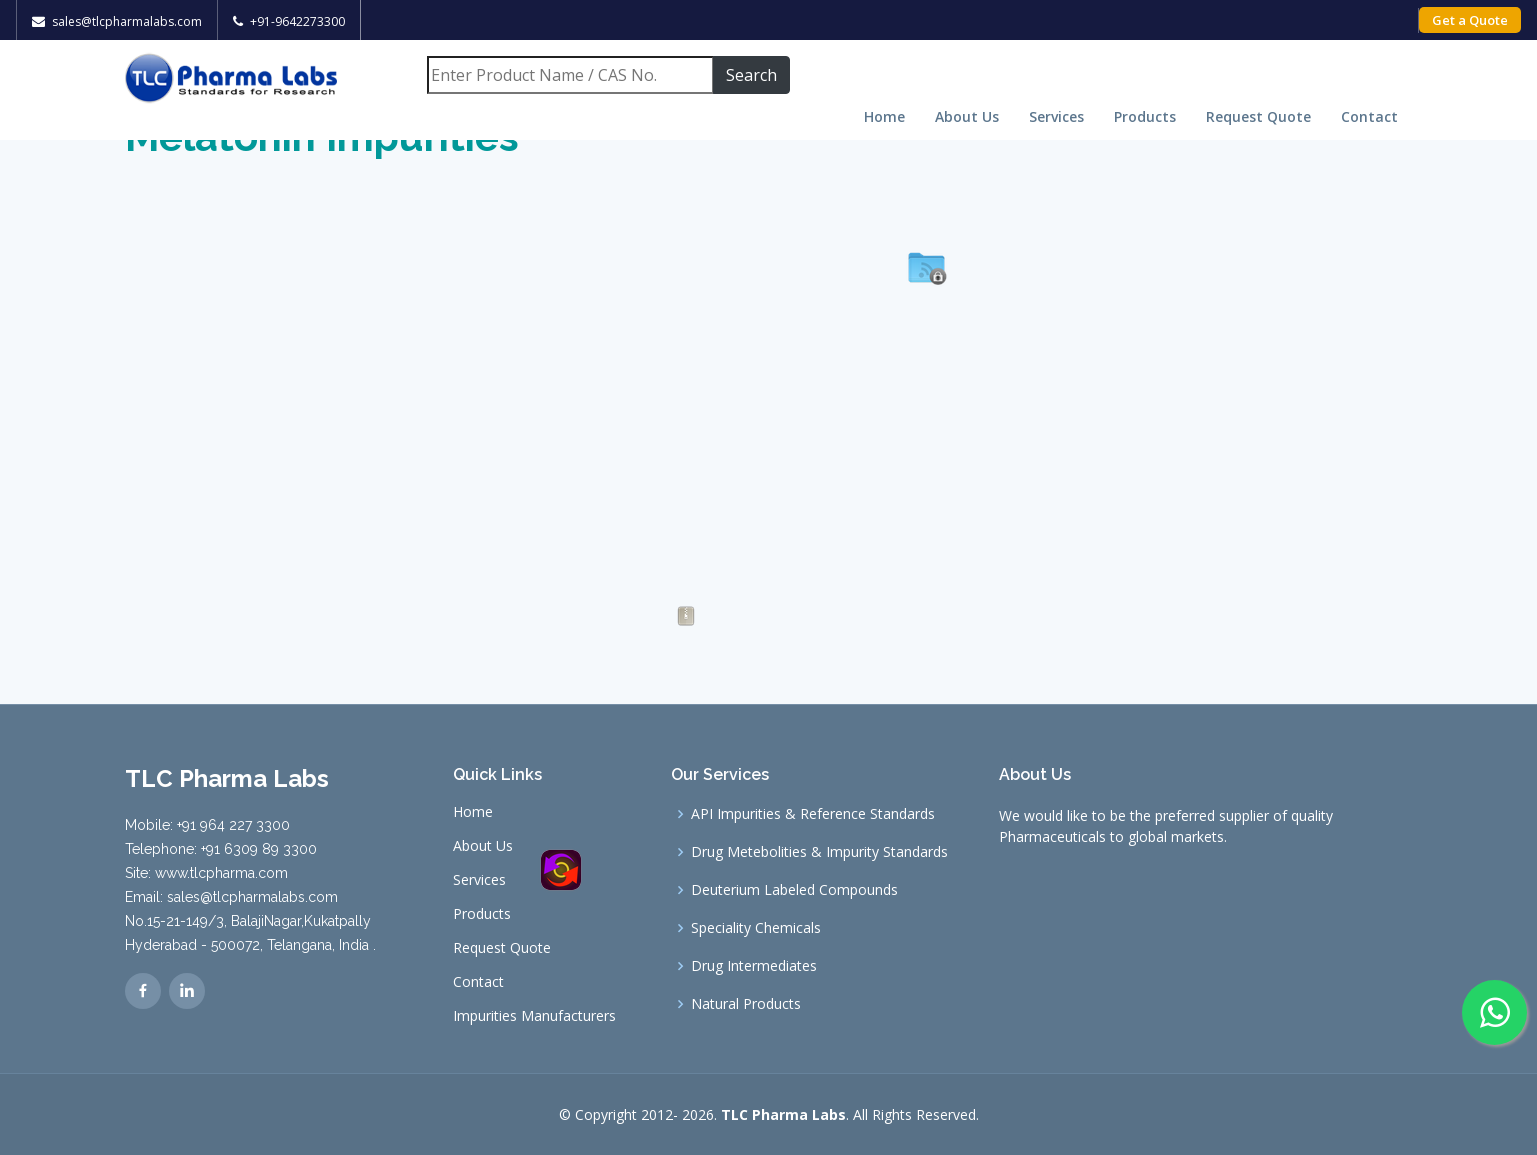 The height and width of the screenshot is (1155, 1537). Describe the element at coordinates (561, 870) in the screenshot. I see `open gabutdm download manager app` at that location.